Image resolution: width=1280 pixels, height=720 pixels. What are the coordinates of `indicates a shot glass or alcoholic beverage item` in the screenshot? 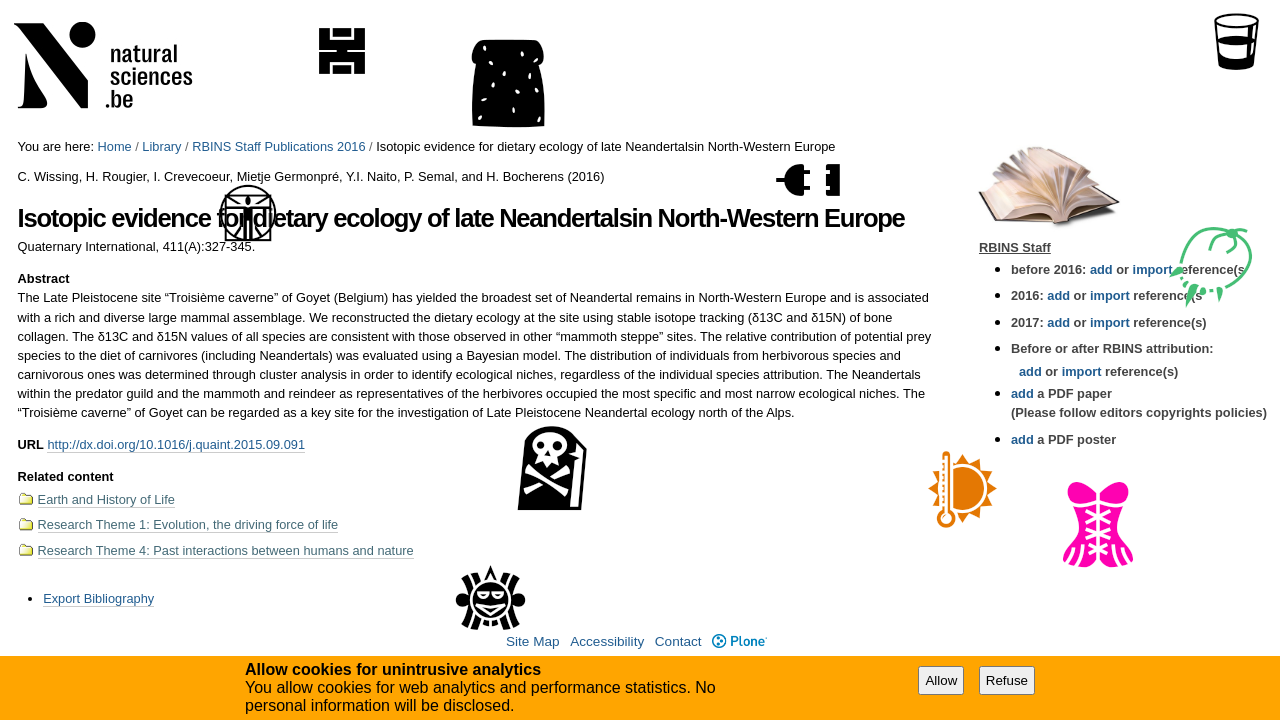 It's located at (1236, 41).